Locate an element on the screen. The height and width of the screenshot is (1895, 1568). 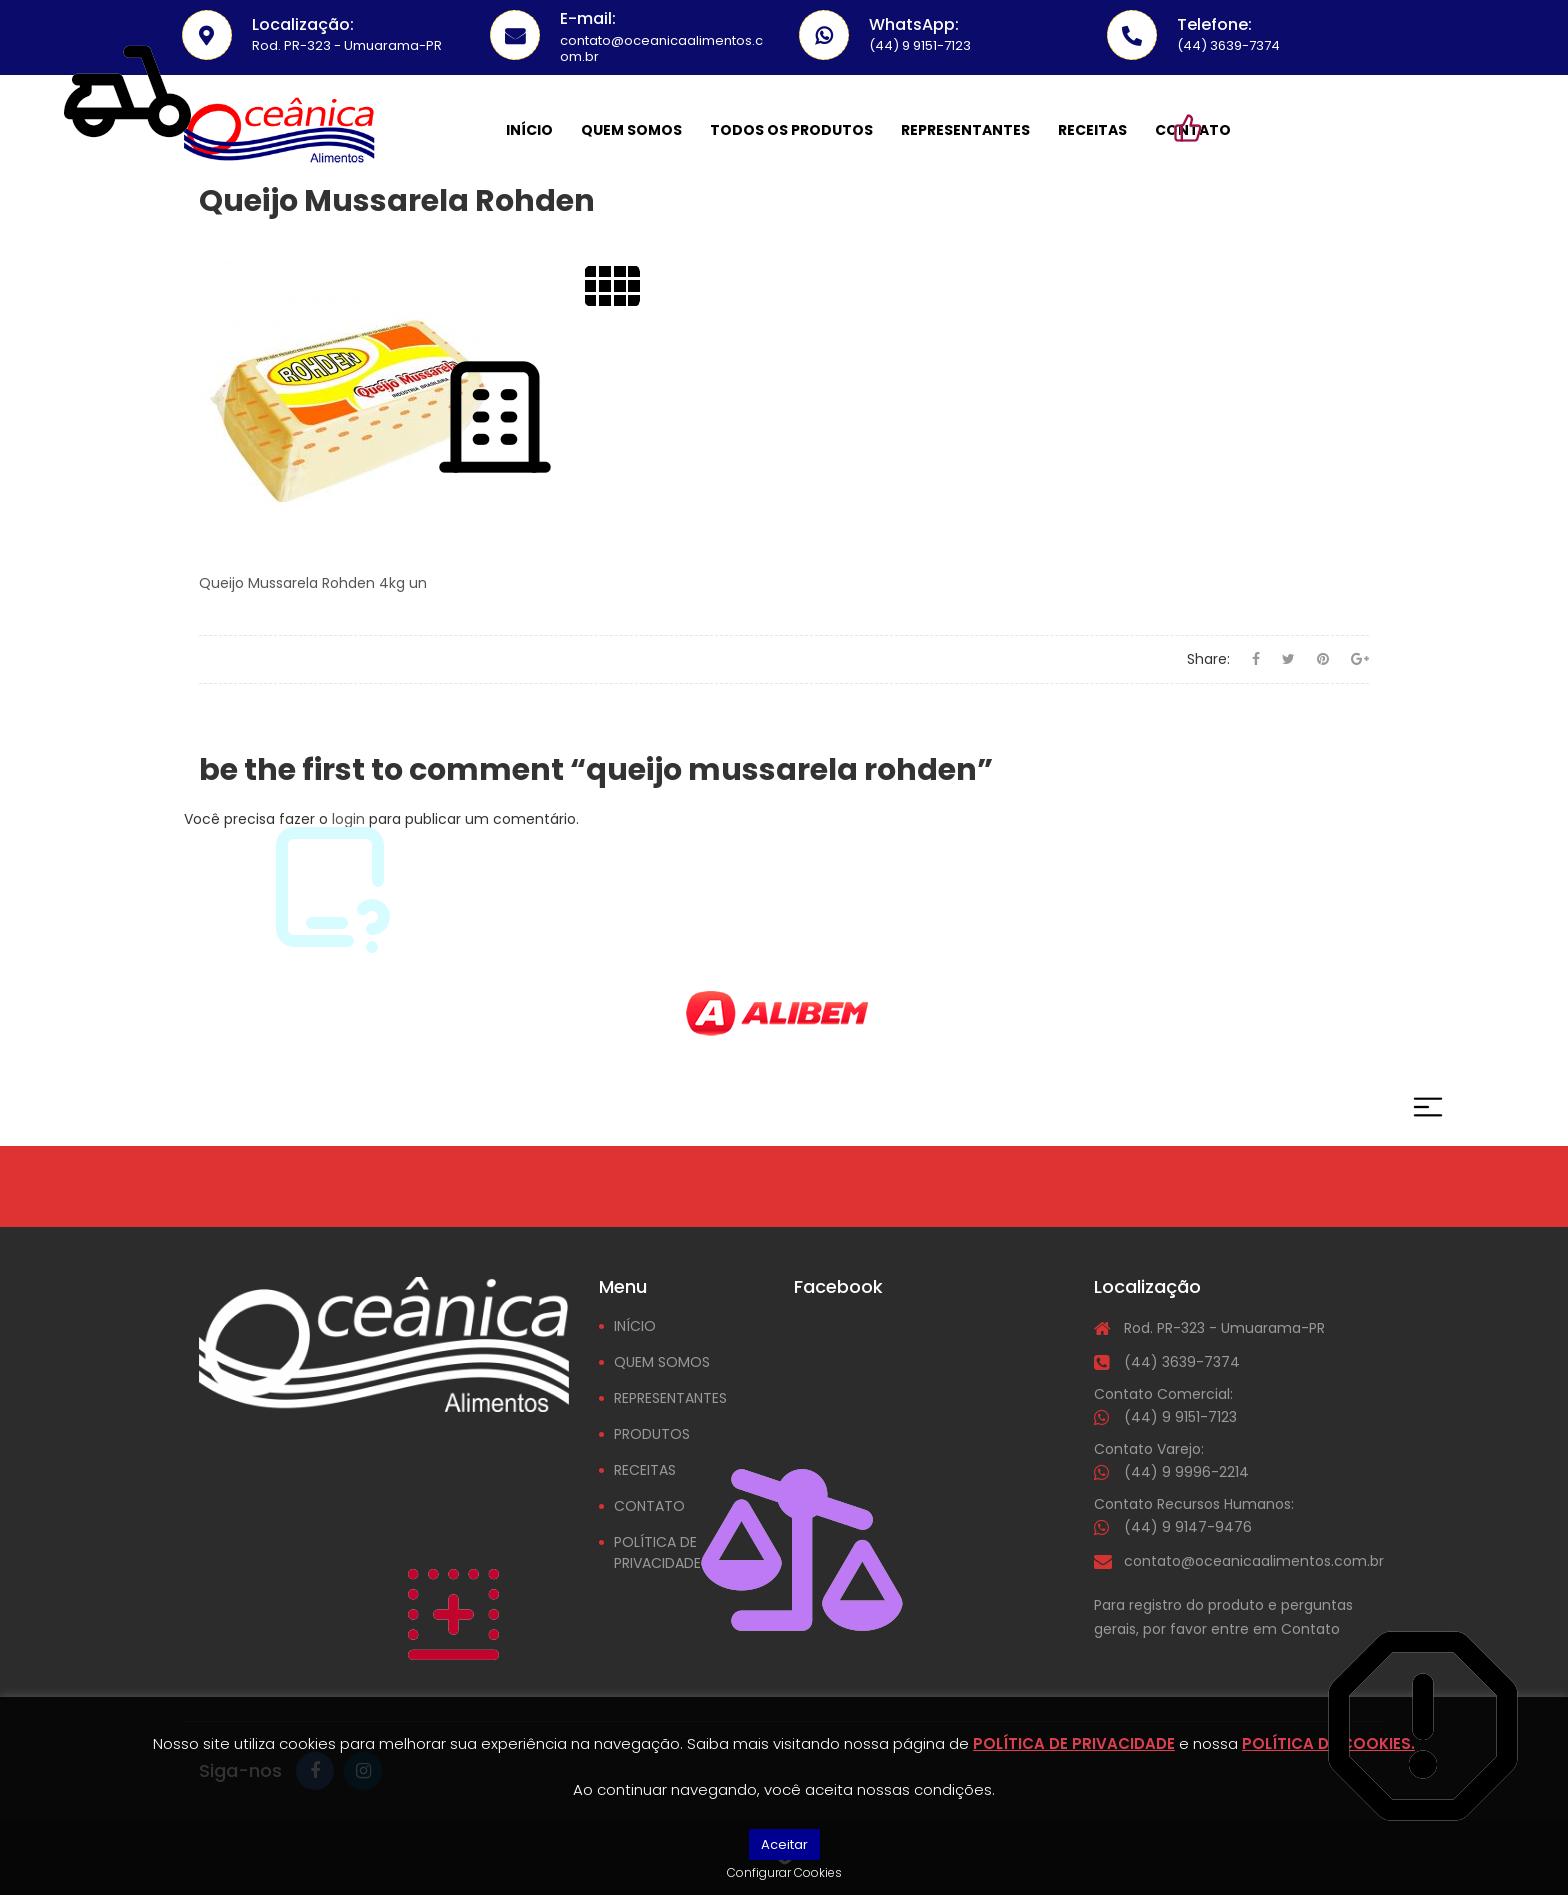
indicates a warning or critical alert is located at coordinates (1423, 1726).